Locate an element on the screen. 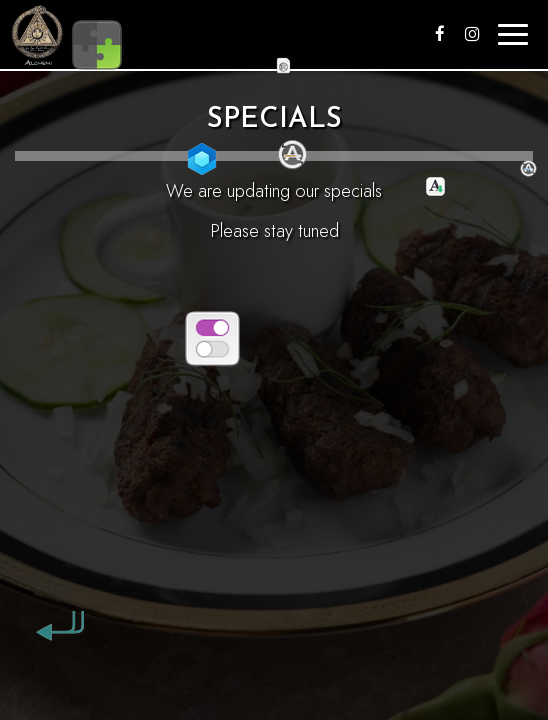  open assist2 application is located at coordinates (202, 159).